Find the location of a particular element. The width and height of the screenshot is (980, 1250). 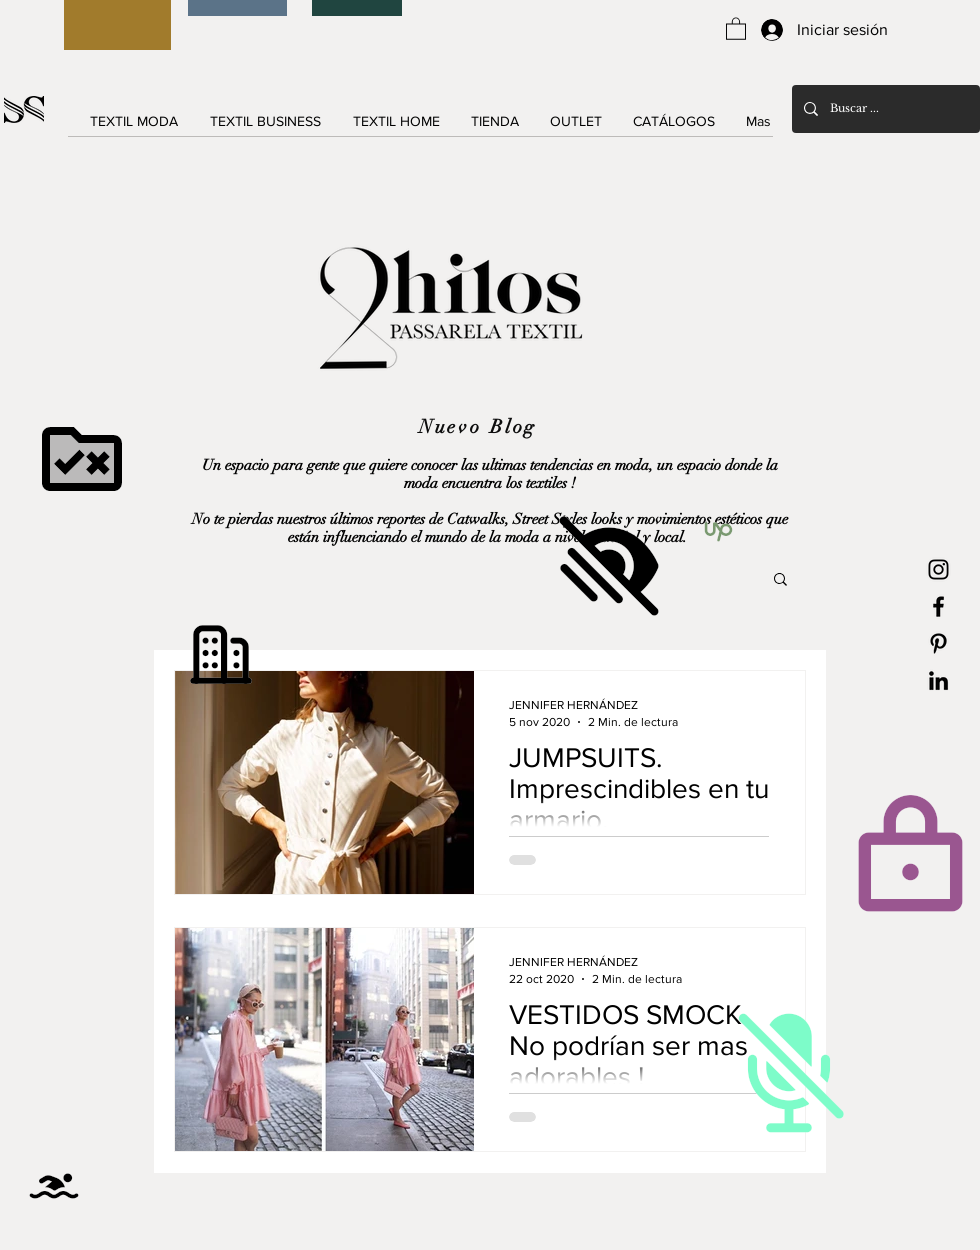

mute your microphone is located at coordinates (789, 1073).